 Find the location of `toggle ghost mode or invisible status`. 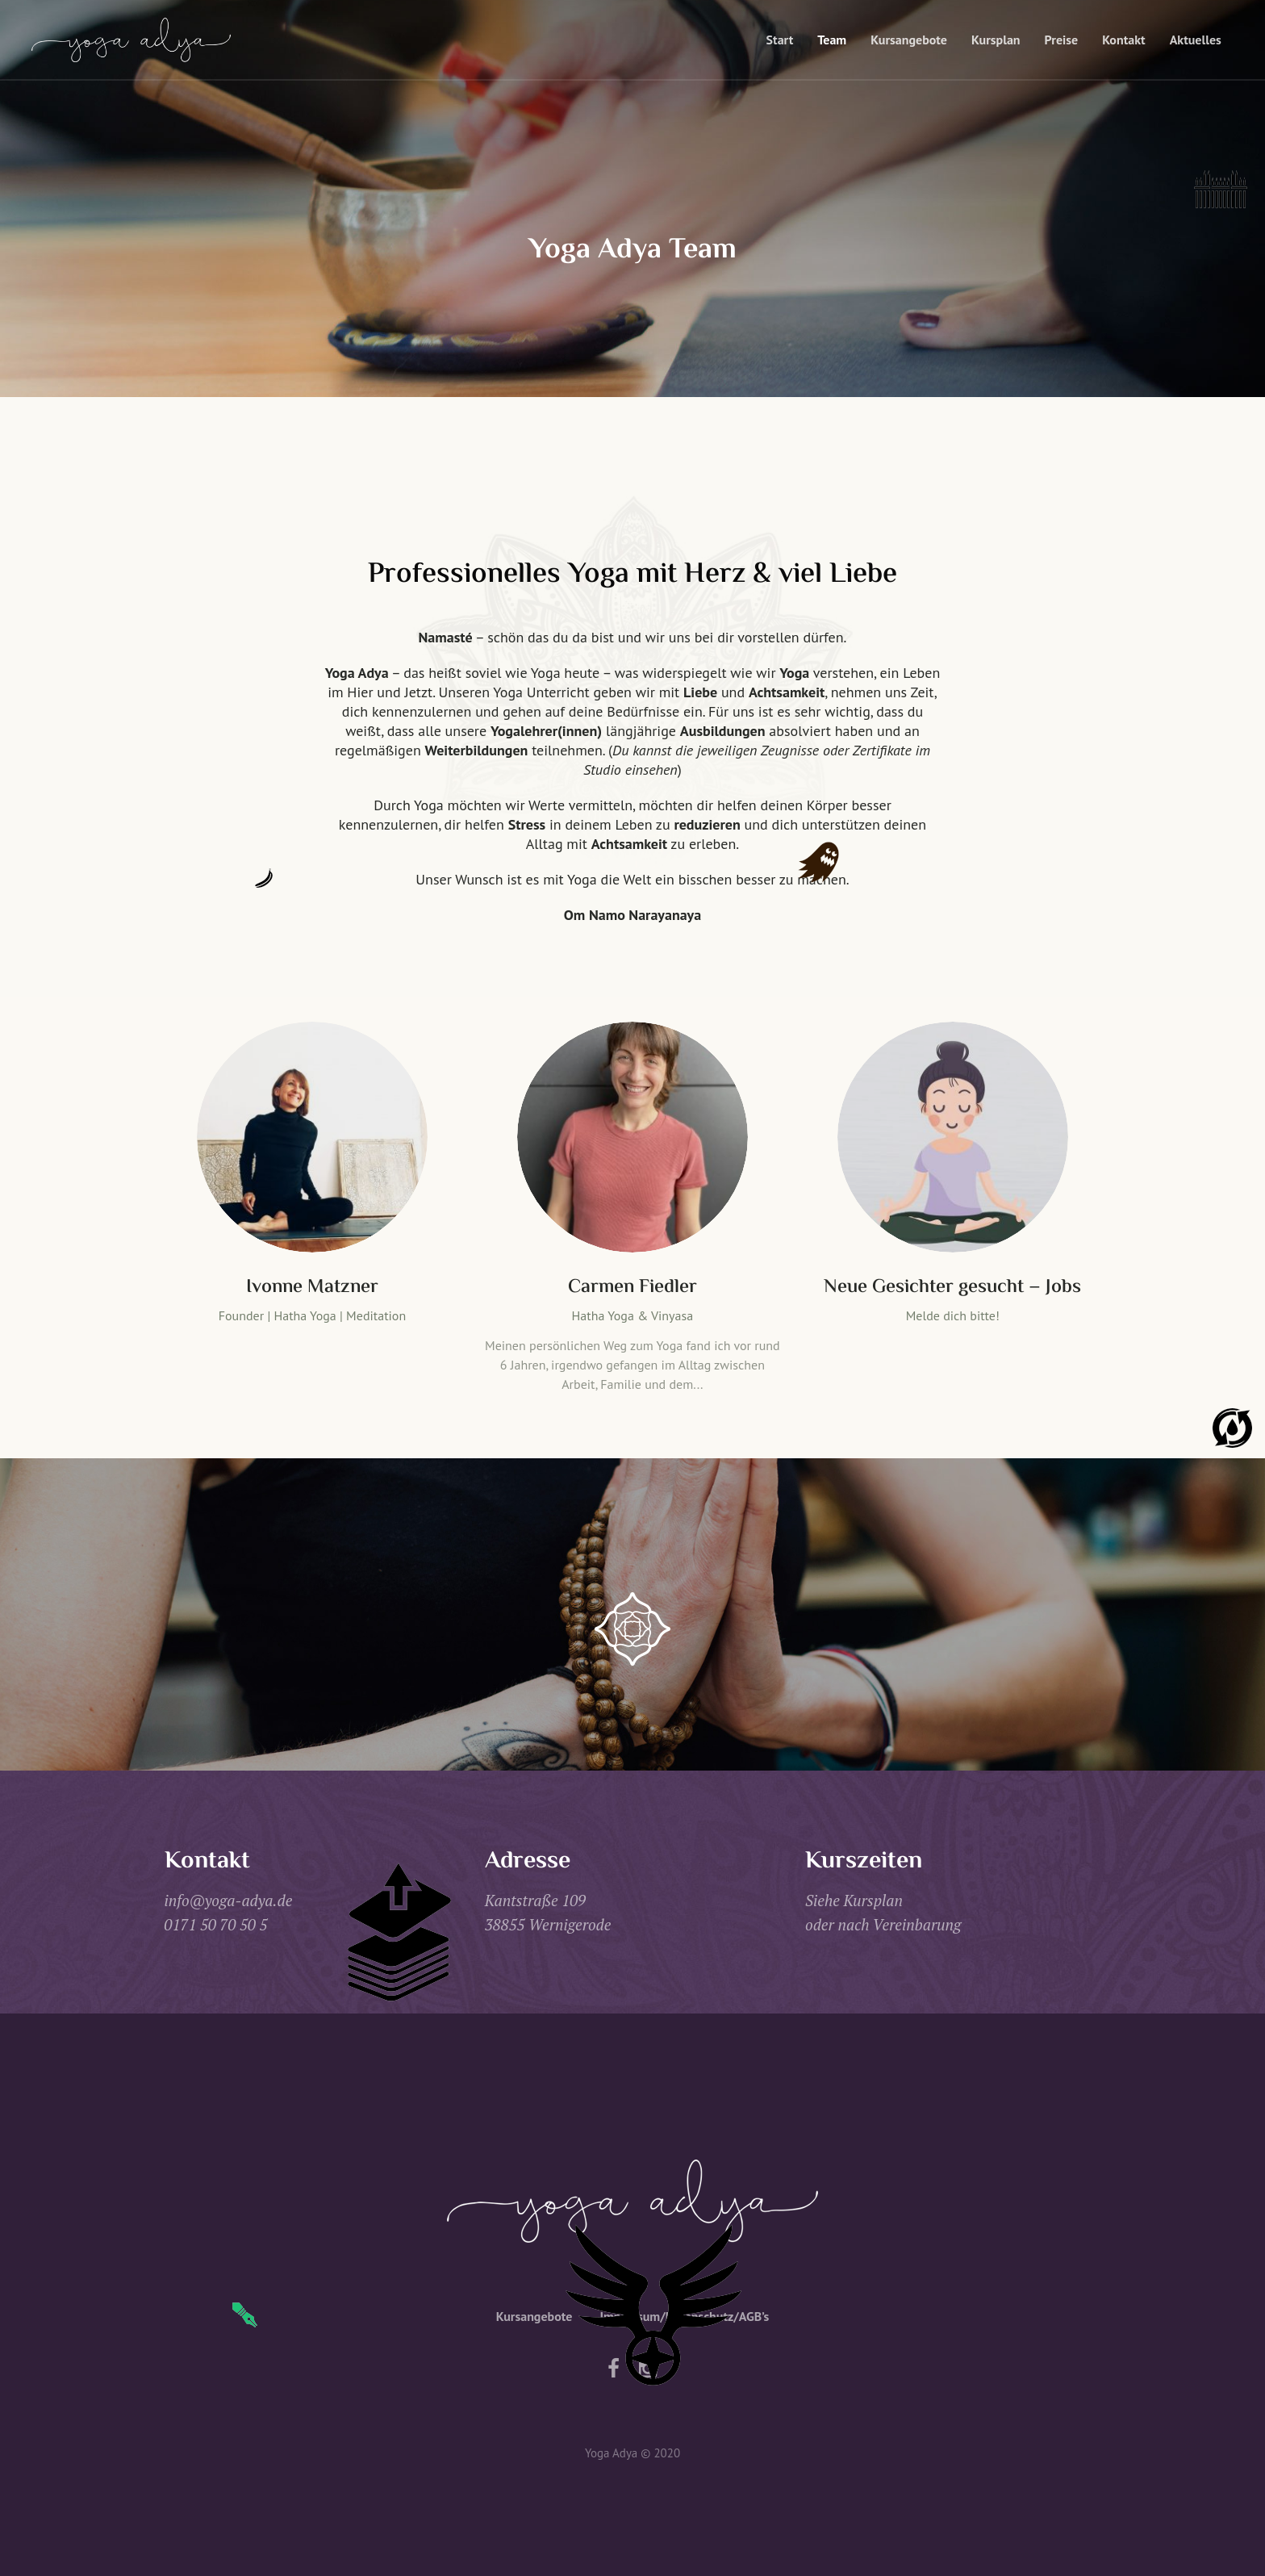

toggle ghost mode or invisible status is located at coordinates (818, 862).